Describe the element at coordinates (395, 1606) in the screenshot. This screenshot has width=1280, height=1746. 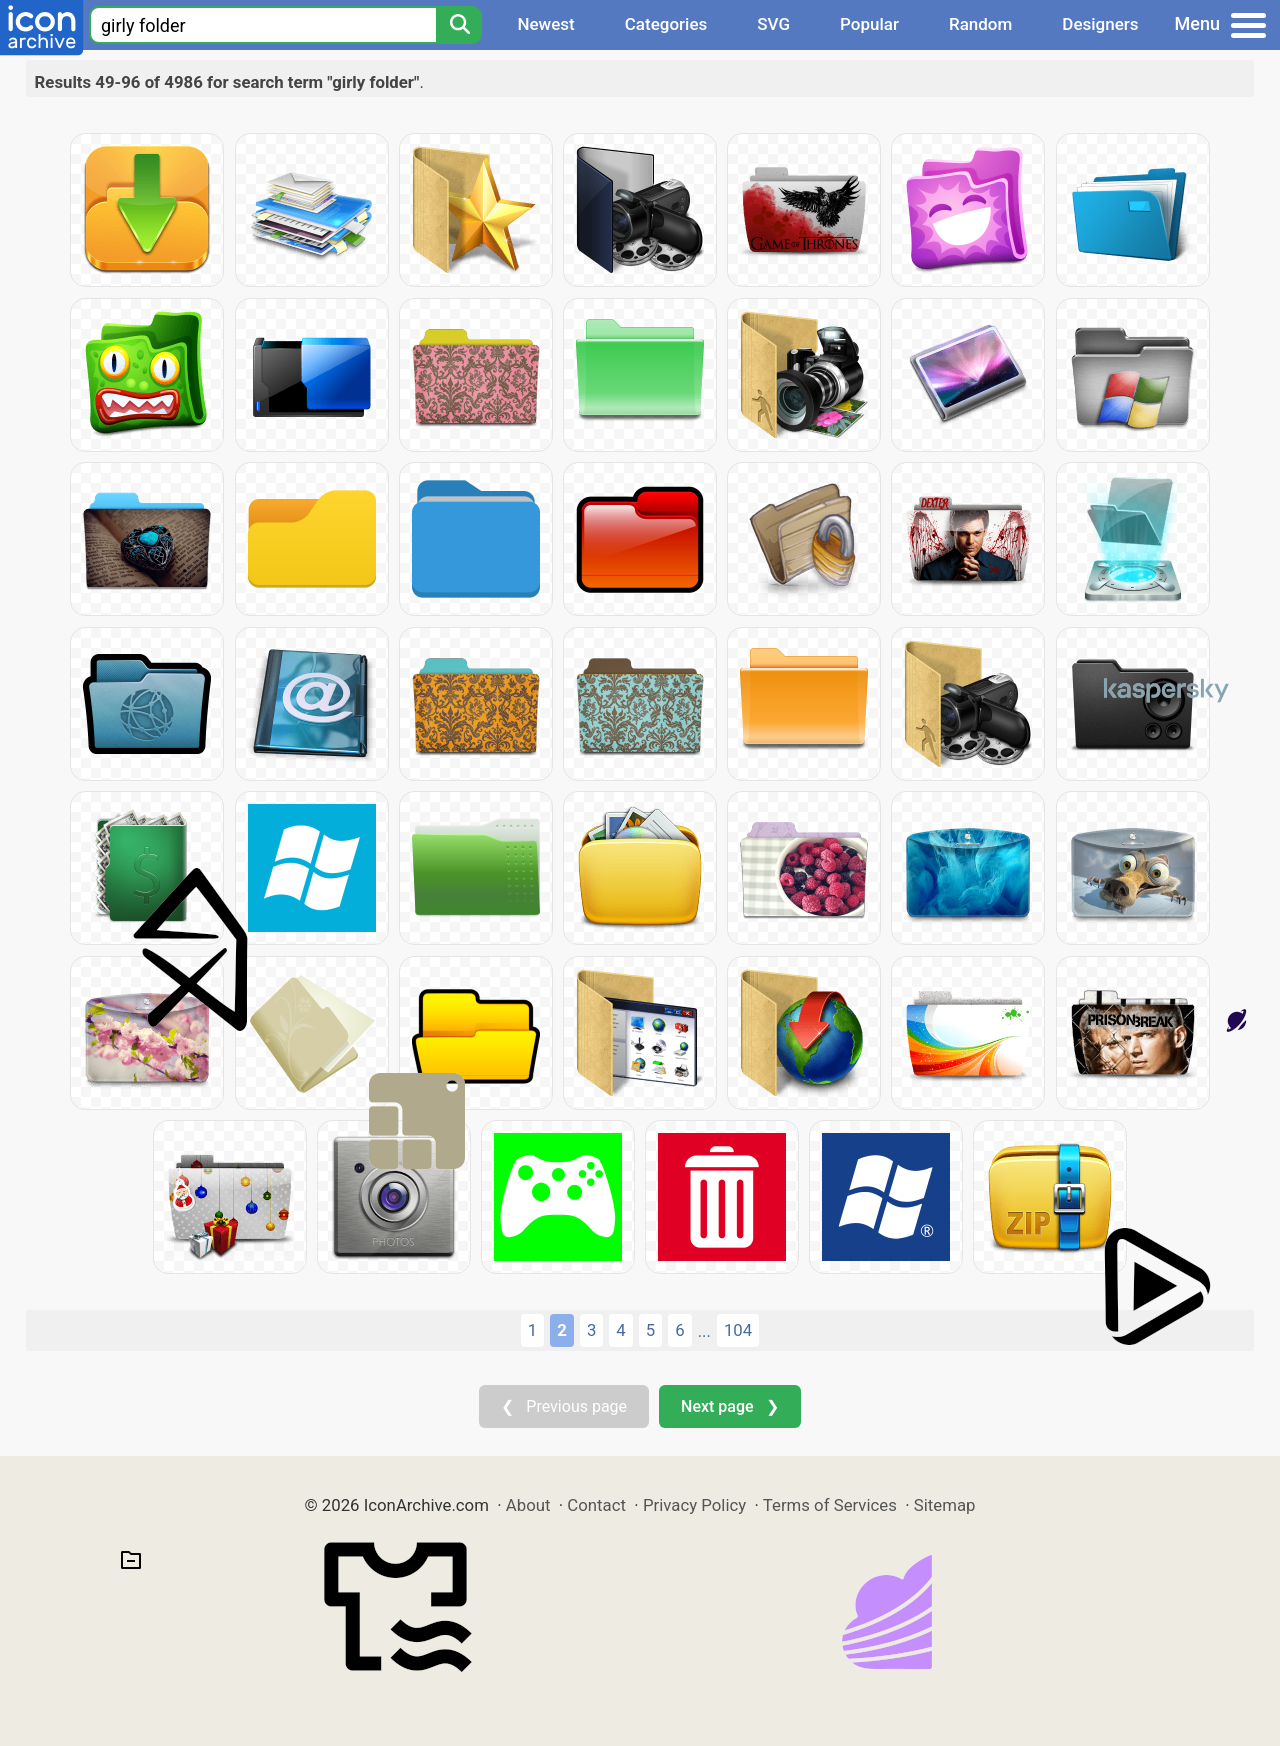
I see `indicates air-dry or hang-dry clothing` at that location.